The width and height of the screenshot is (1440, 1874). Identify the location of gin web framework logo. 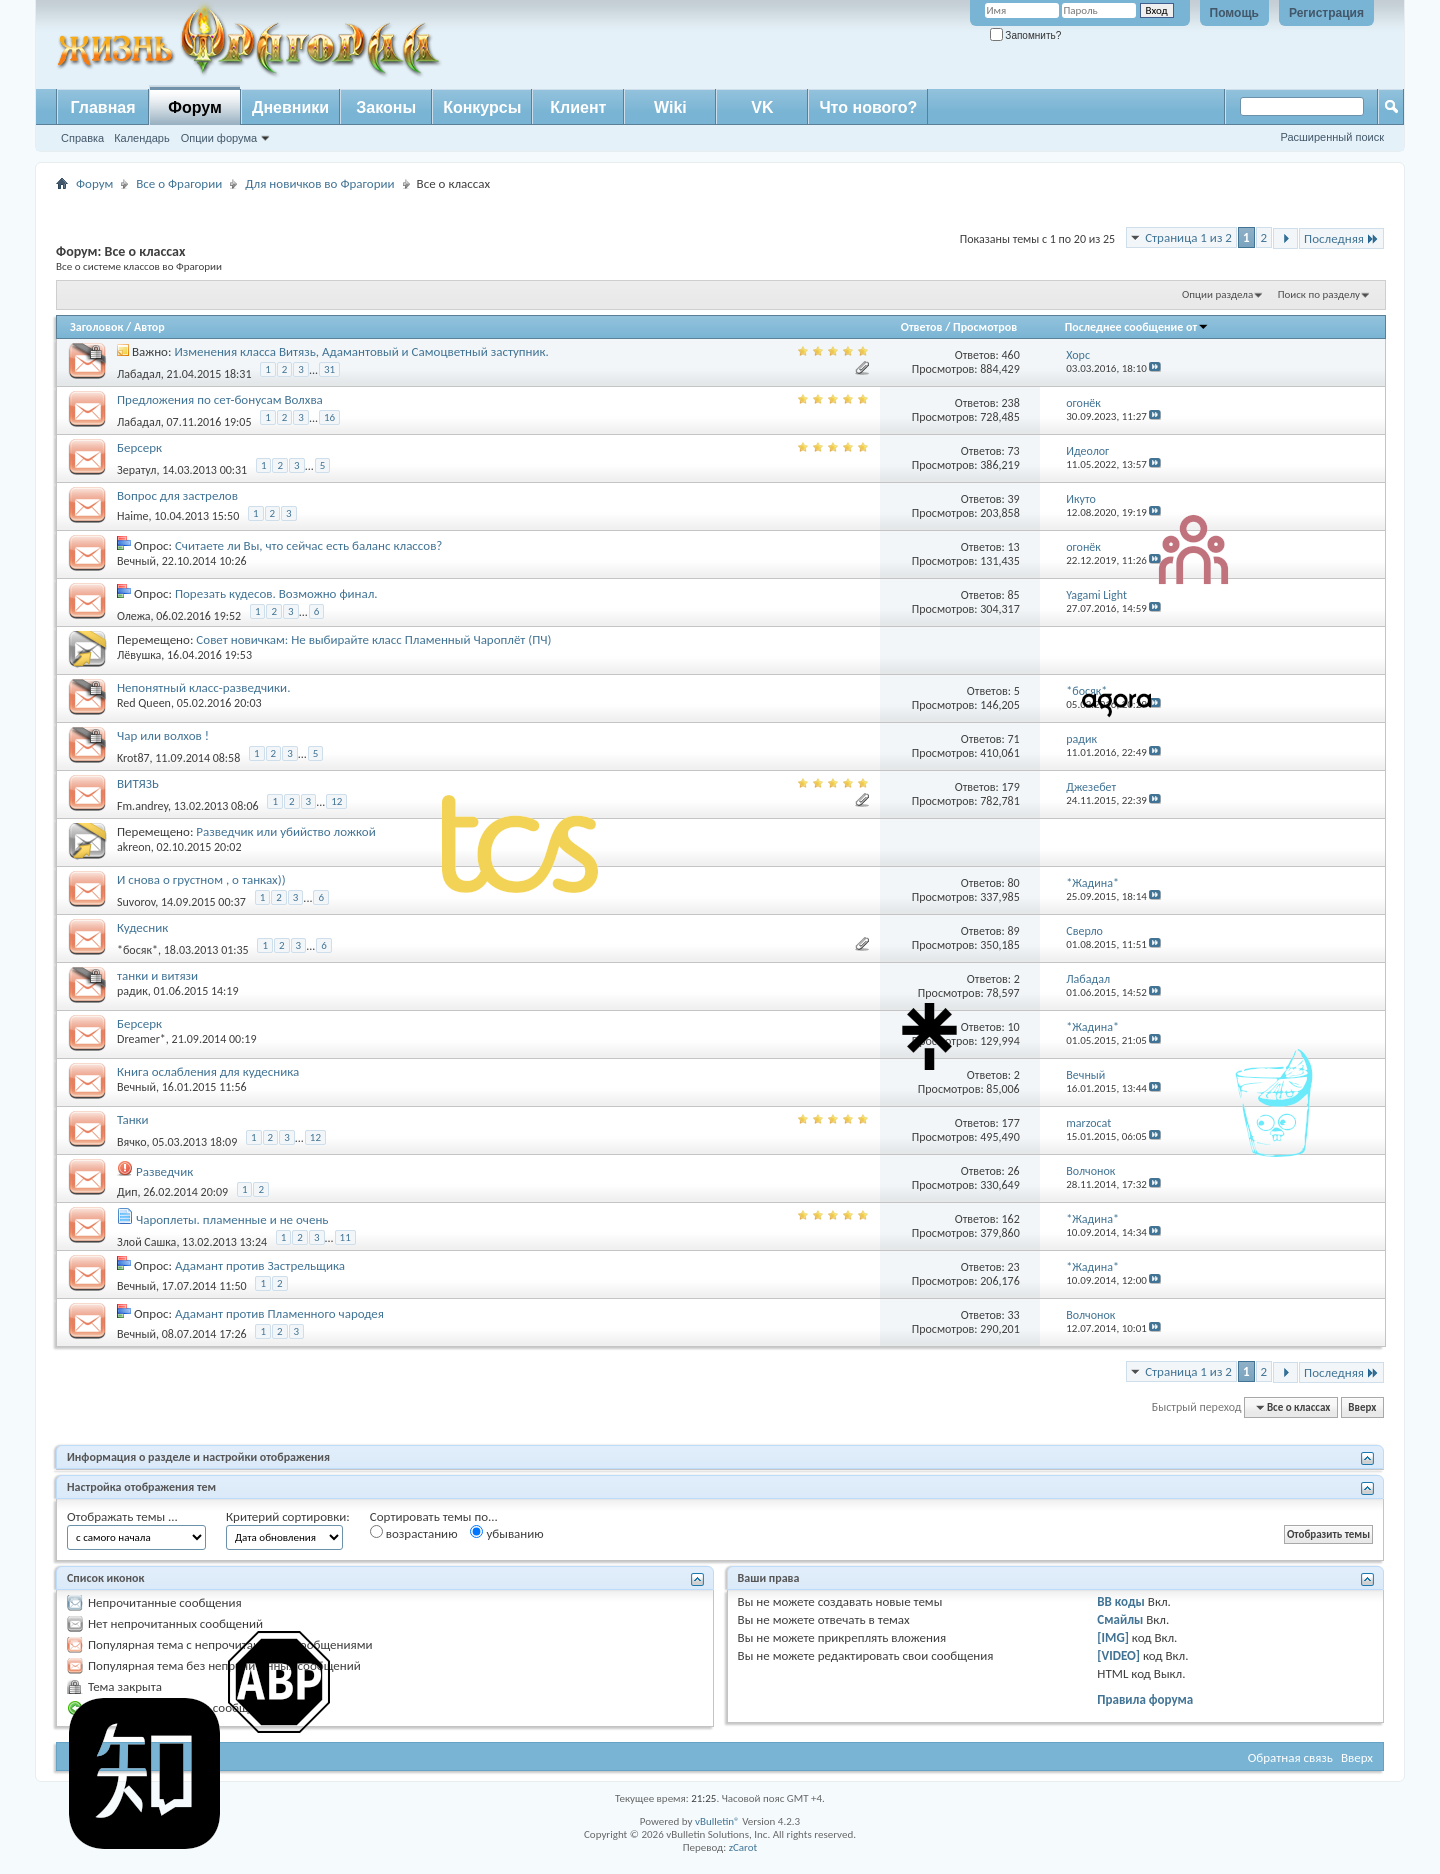
(1274, 1103).